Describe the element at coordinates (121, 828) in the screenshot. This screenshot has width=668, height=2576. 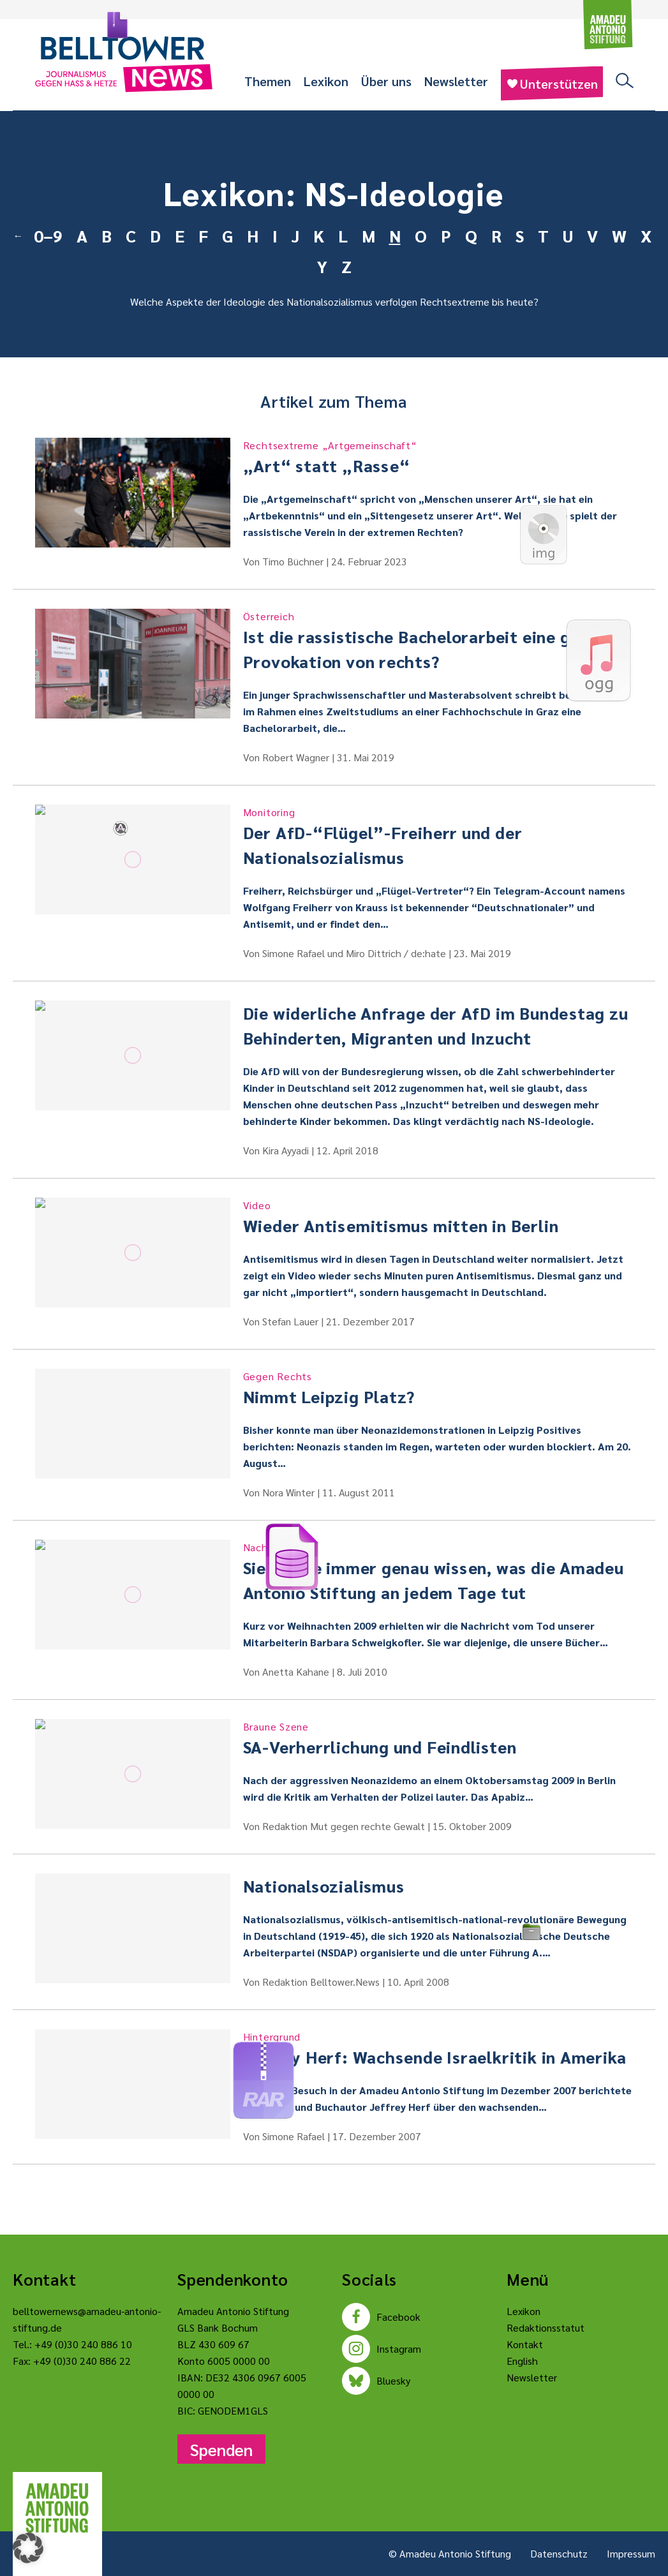
I see `open the software update manager` at that location.